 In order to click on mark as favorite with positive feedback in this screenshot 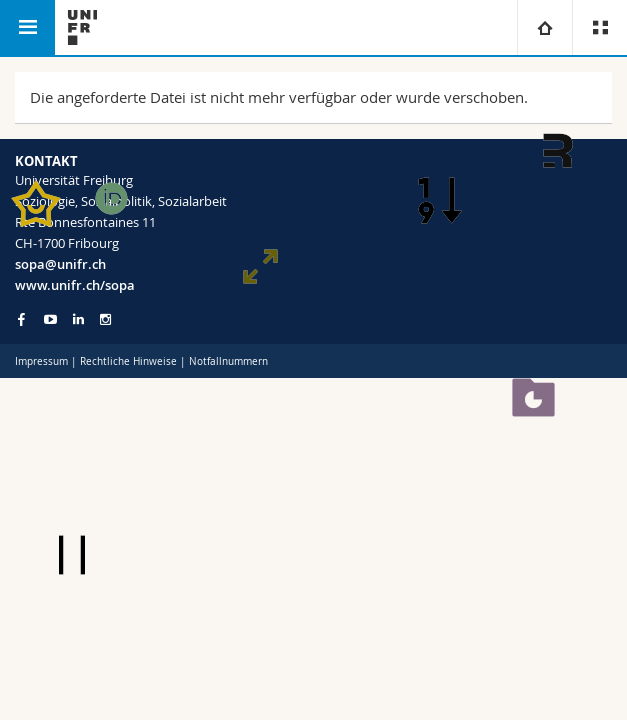, I will do `click(36, 205)`.